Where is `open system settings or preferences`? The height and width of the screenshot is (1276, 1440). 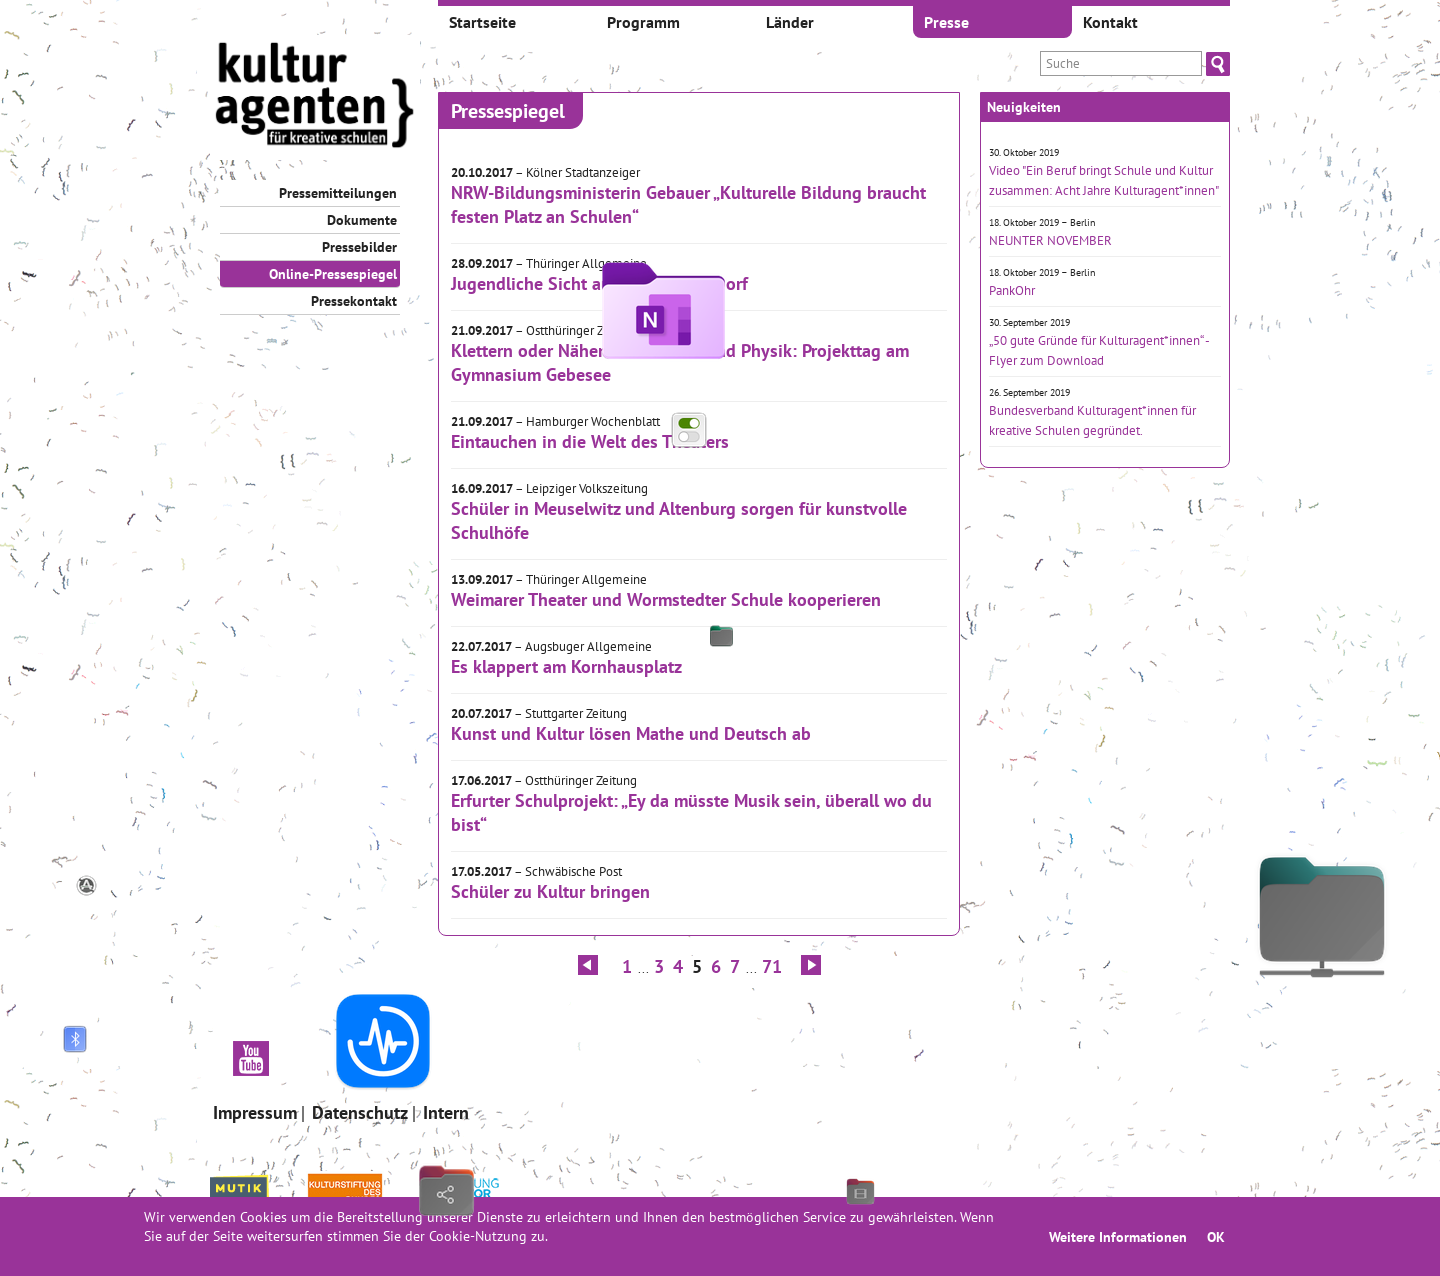 open system settings or preferences is located at coordinates (689, 430).